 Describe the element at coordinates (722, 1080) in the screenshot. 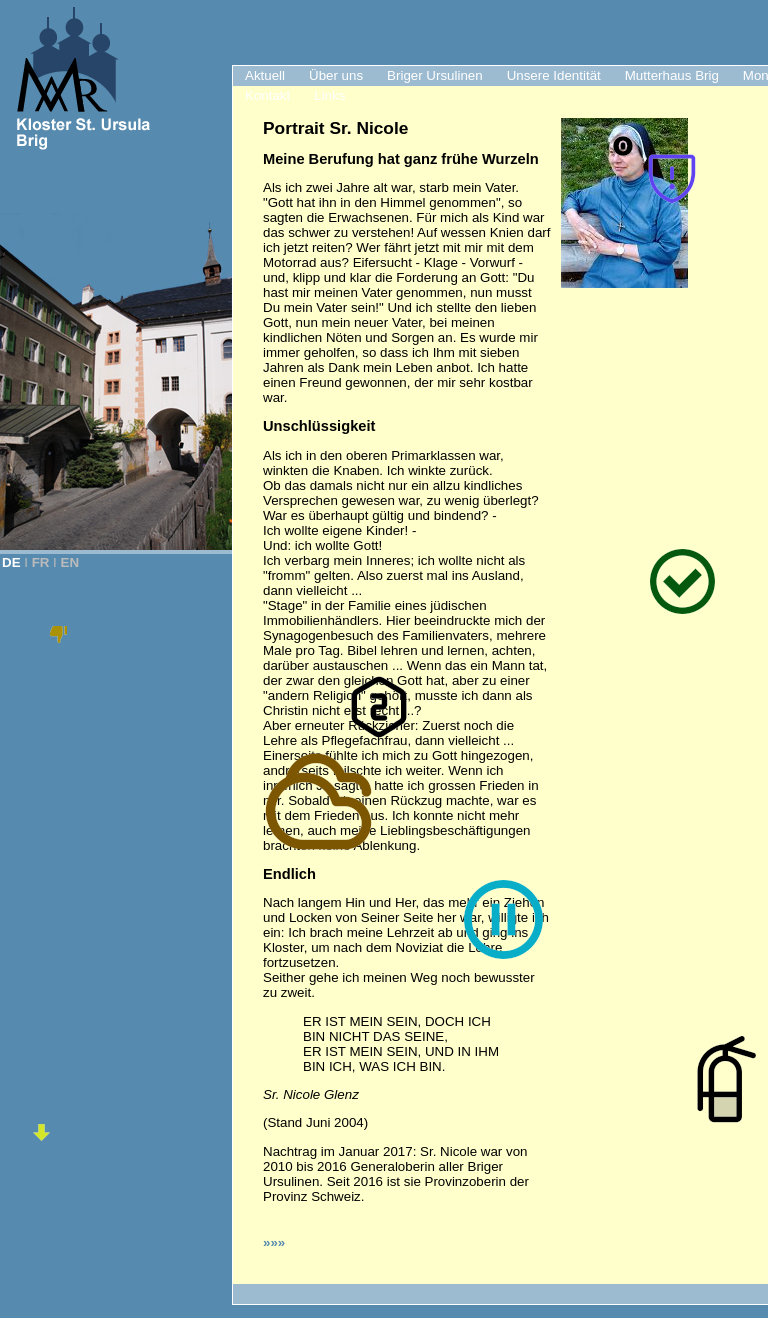

I see `access fire safety information` at that location.